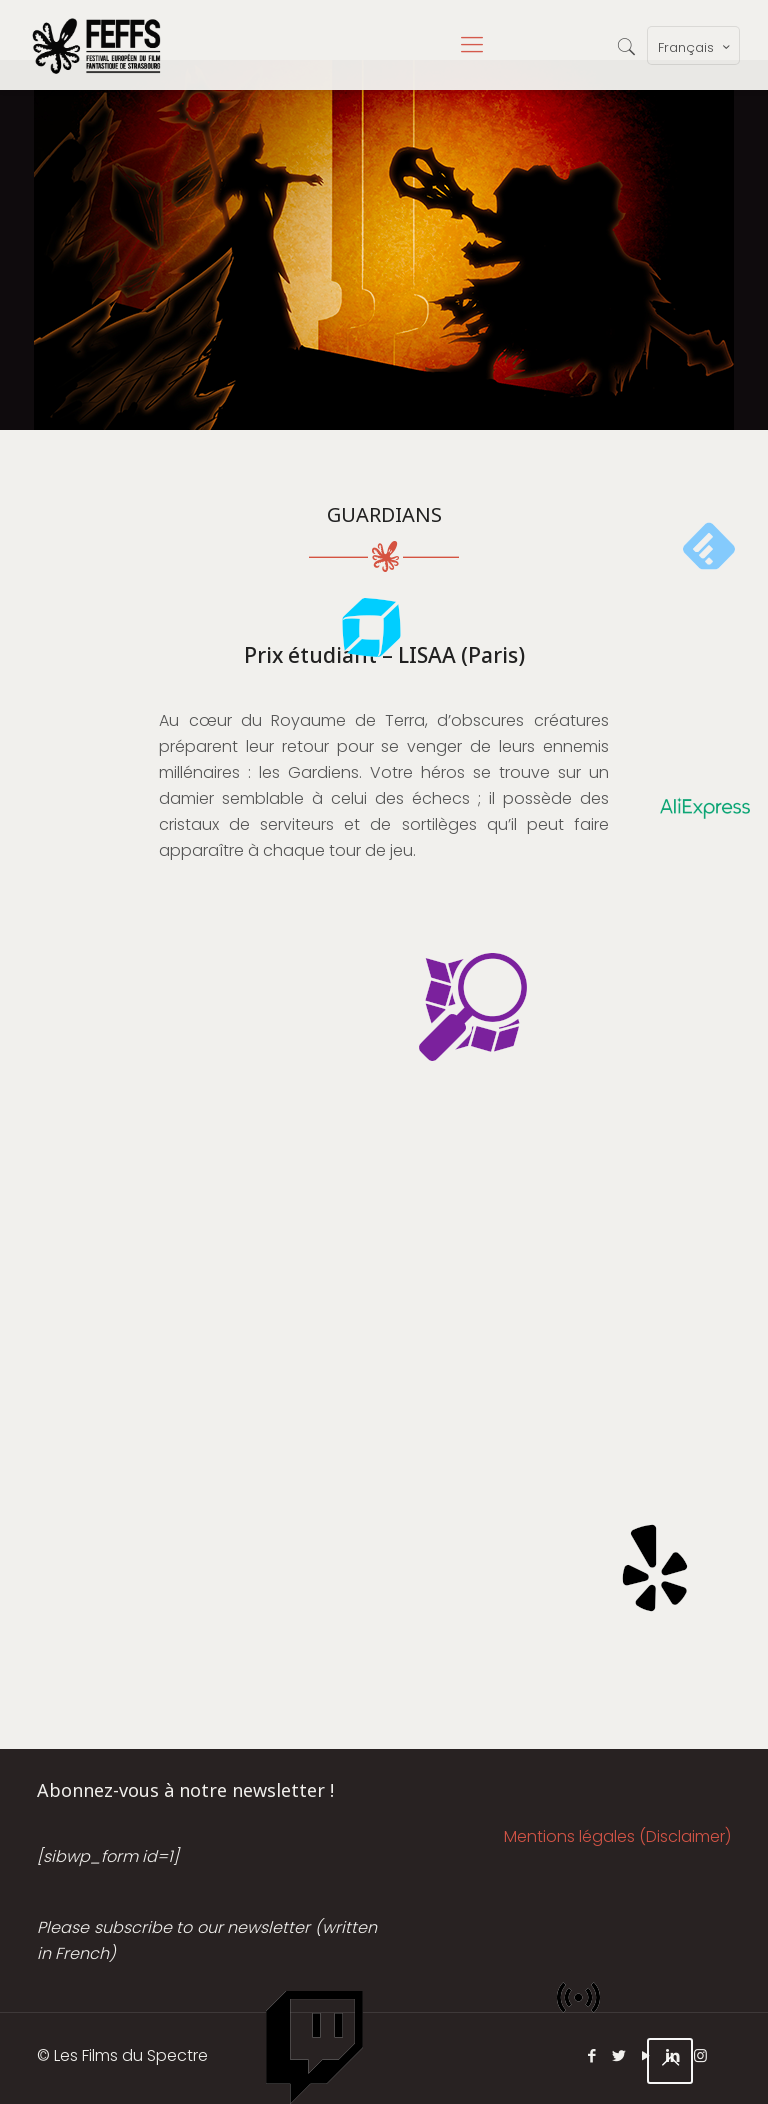 Image resolution: width=768 pixels, height=2104 pixels. What do you see at coordinates (578, 1997) in the screenshot?
I see `indicates RFID or NFC connectivity` at bounding box center [578, 1997].